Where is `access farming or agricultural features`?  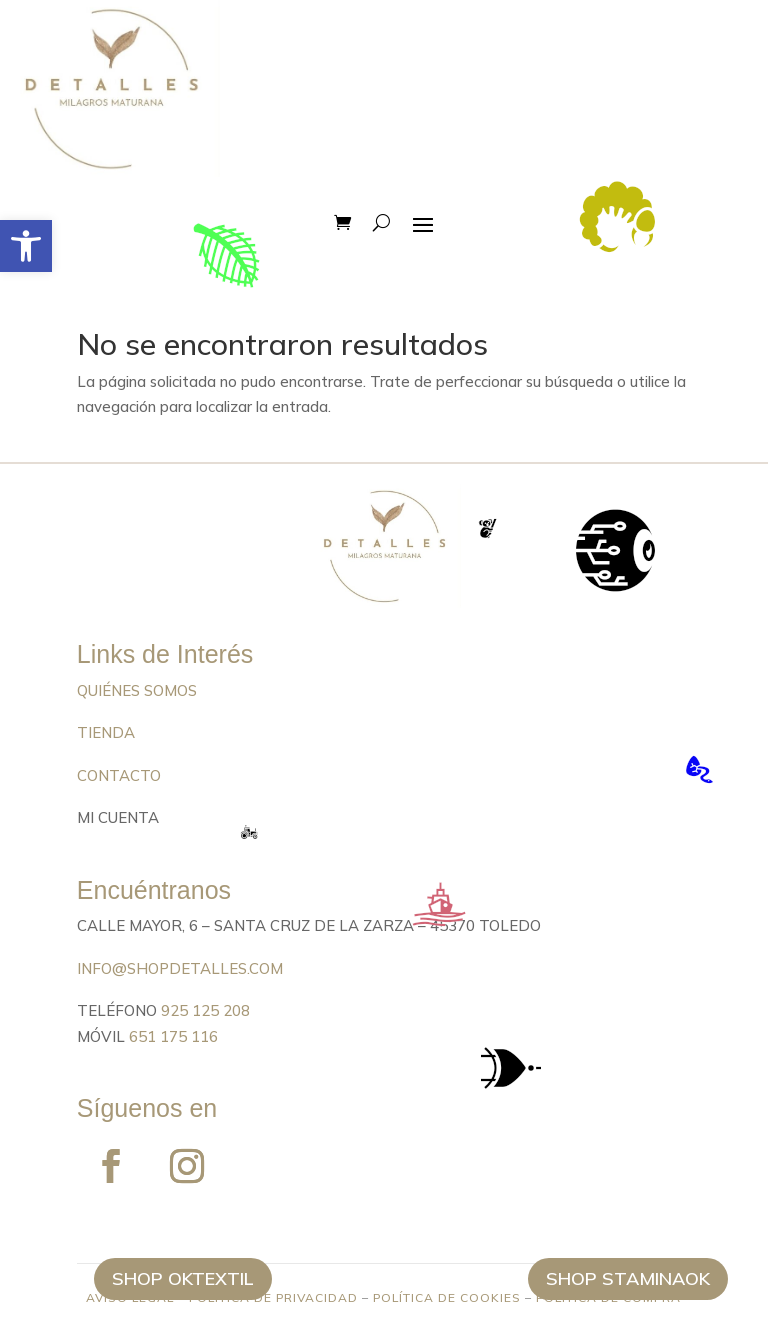 access farming or agricultural features is located at coordinates (249, 832).